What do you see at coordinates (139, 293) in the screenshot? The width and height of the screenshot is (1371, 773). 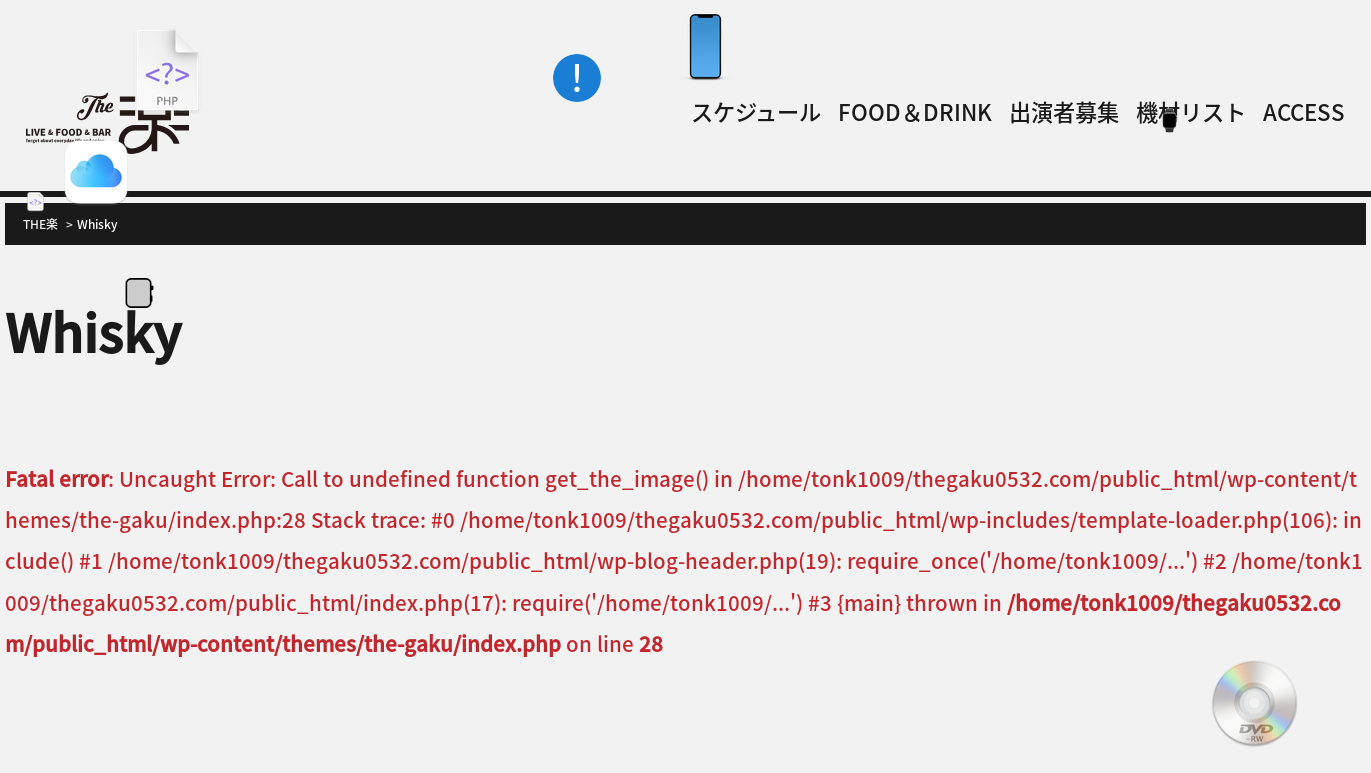 I see `view connected Apple Watch in sidebar` at bounding box center [139, 293].